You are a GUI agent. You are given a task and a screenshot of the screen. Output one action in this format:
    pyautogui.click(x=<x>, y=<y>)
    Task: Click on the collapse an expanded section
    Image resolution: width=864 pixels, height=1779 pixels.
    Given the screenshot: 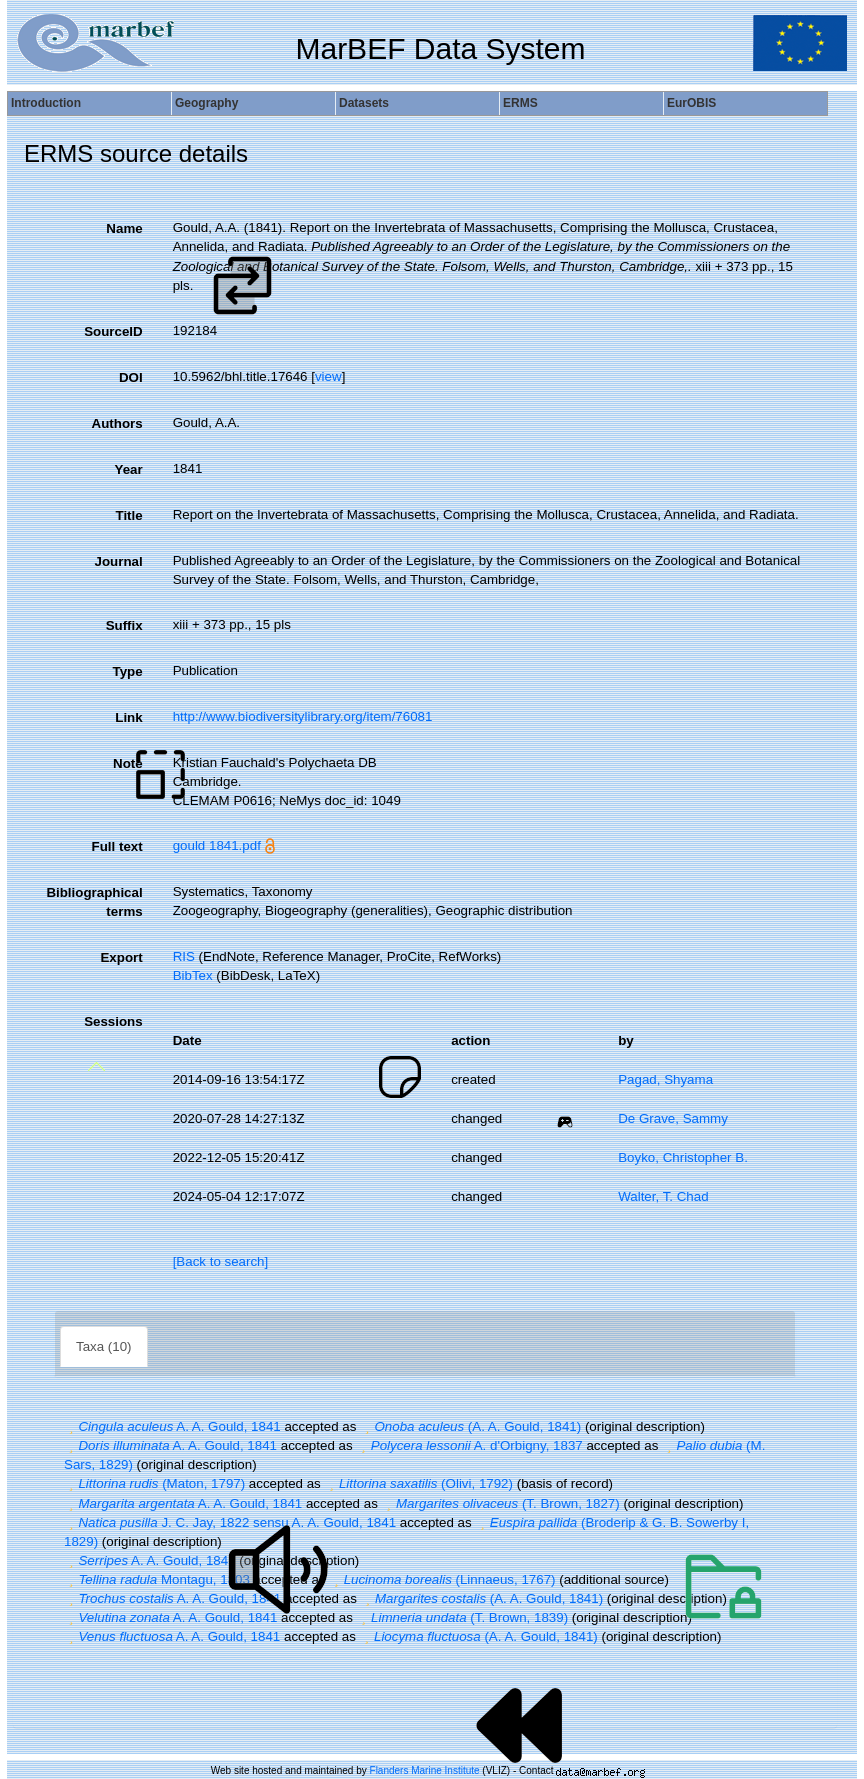 What is the action you would take?
    pyautogui.click(x=96, y=1066)
    